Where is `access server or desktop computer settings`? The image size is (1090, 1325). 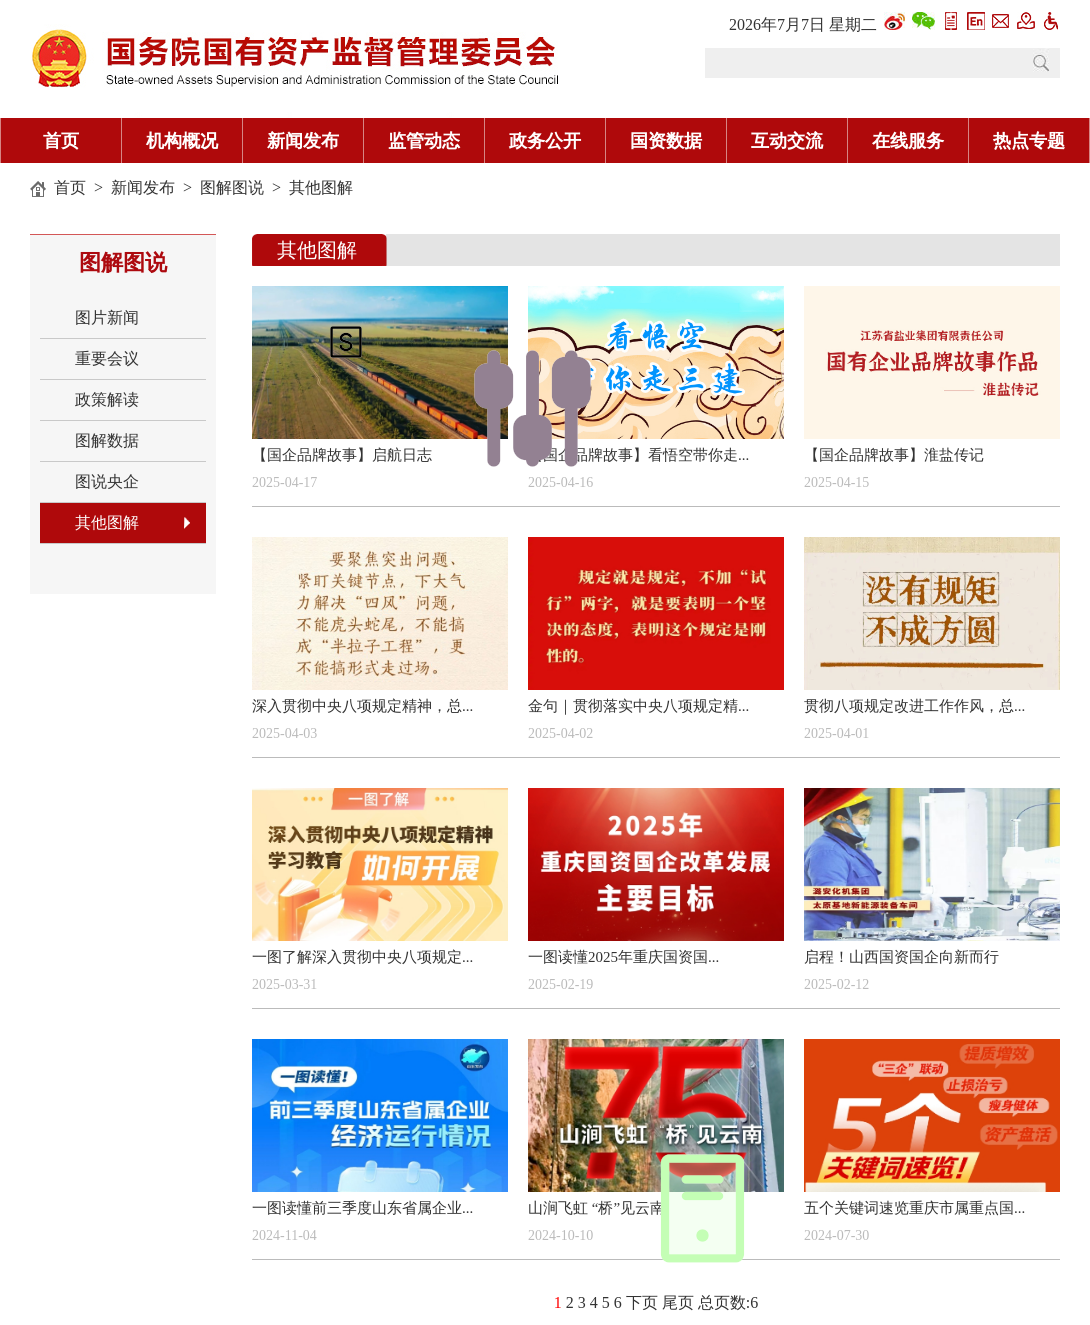 access server or desktop computer settings is located at coordinates (702, 1208).